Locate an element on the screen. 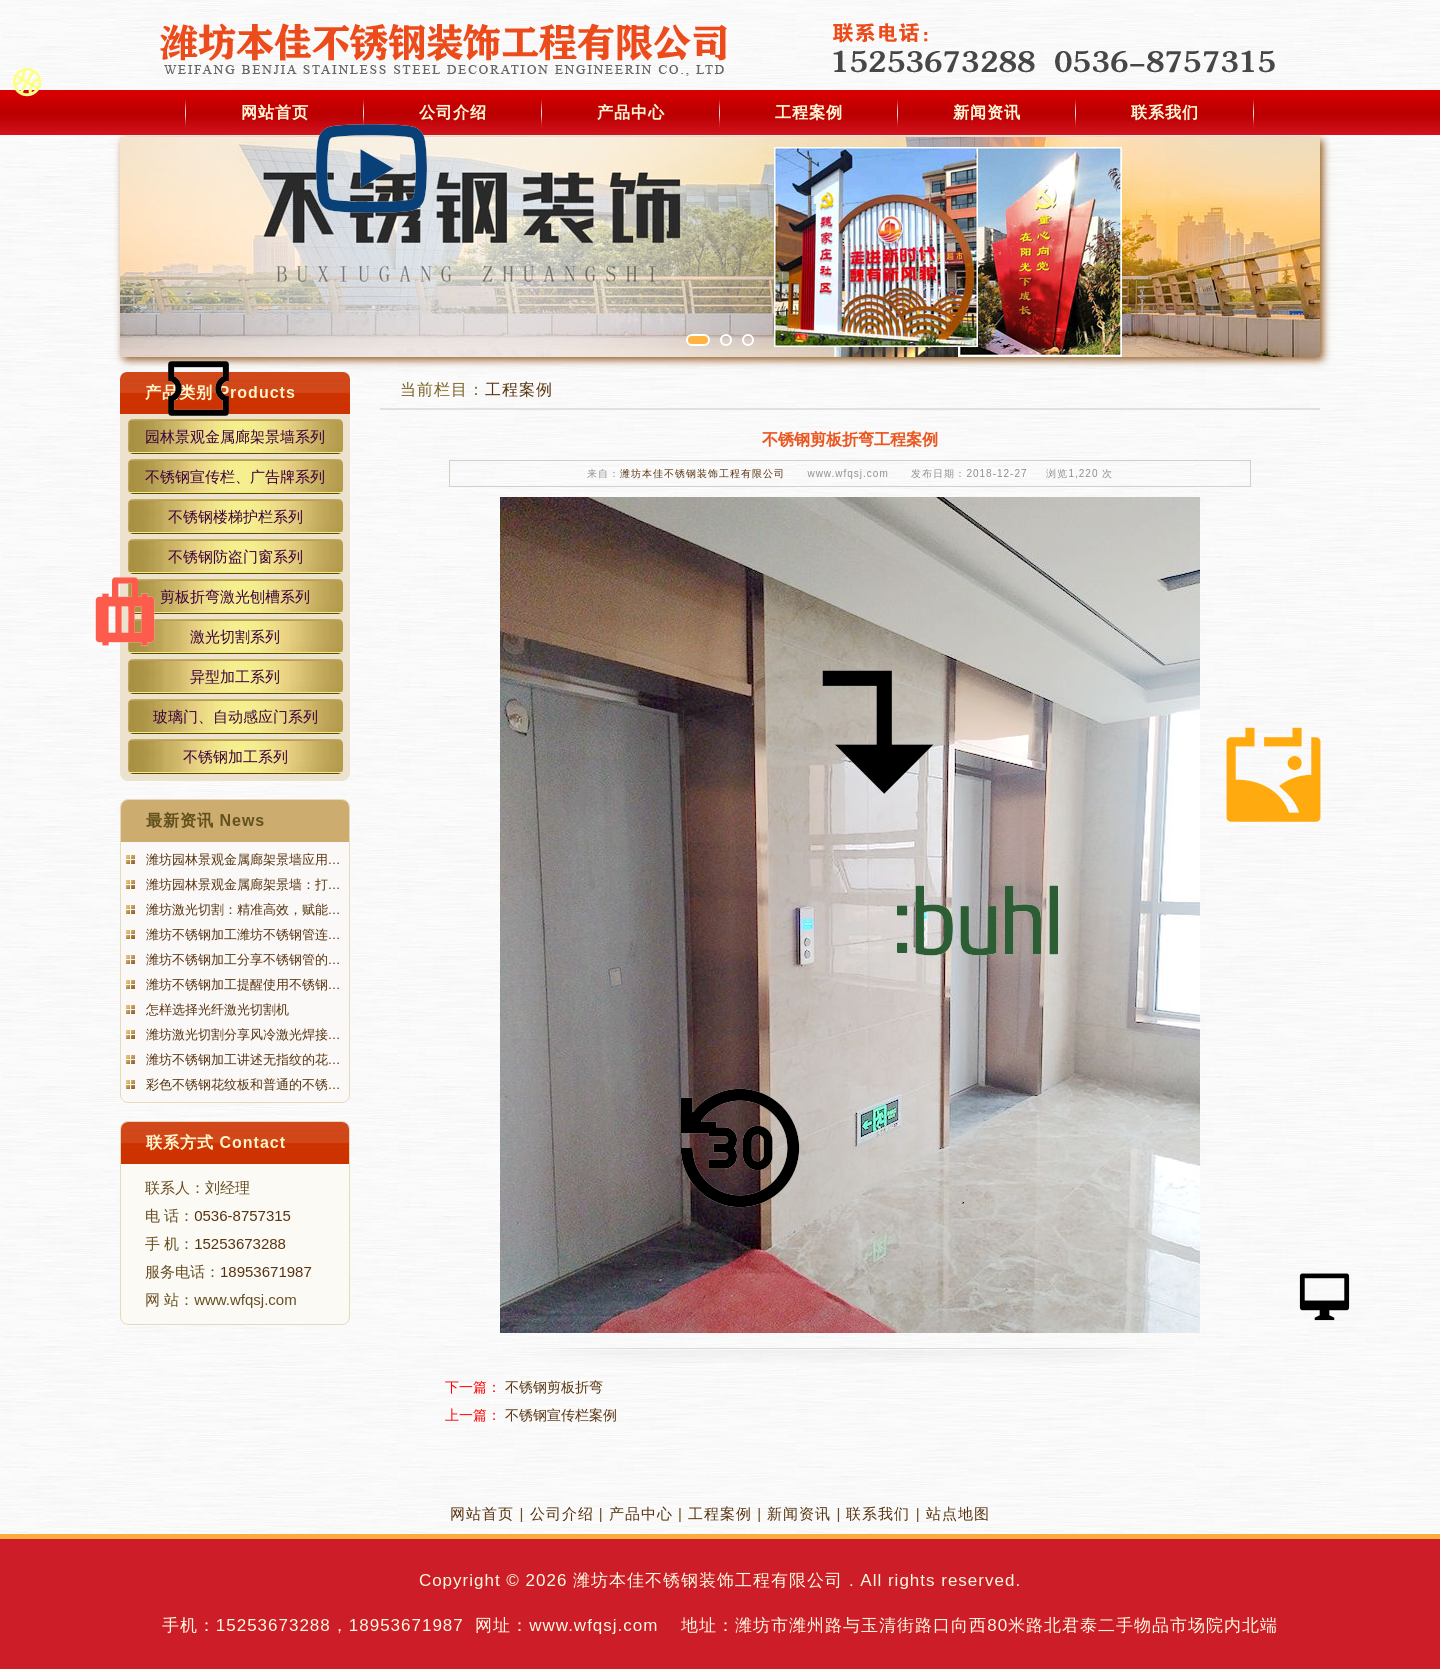 Image resolution: width=1440 pixels, height=1669 pixels. buhl company logo is located at coordinates (977, 920).